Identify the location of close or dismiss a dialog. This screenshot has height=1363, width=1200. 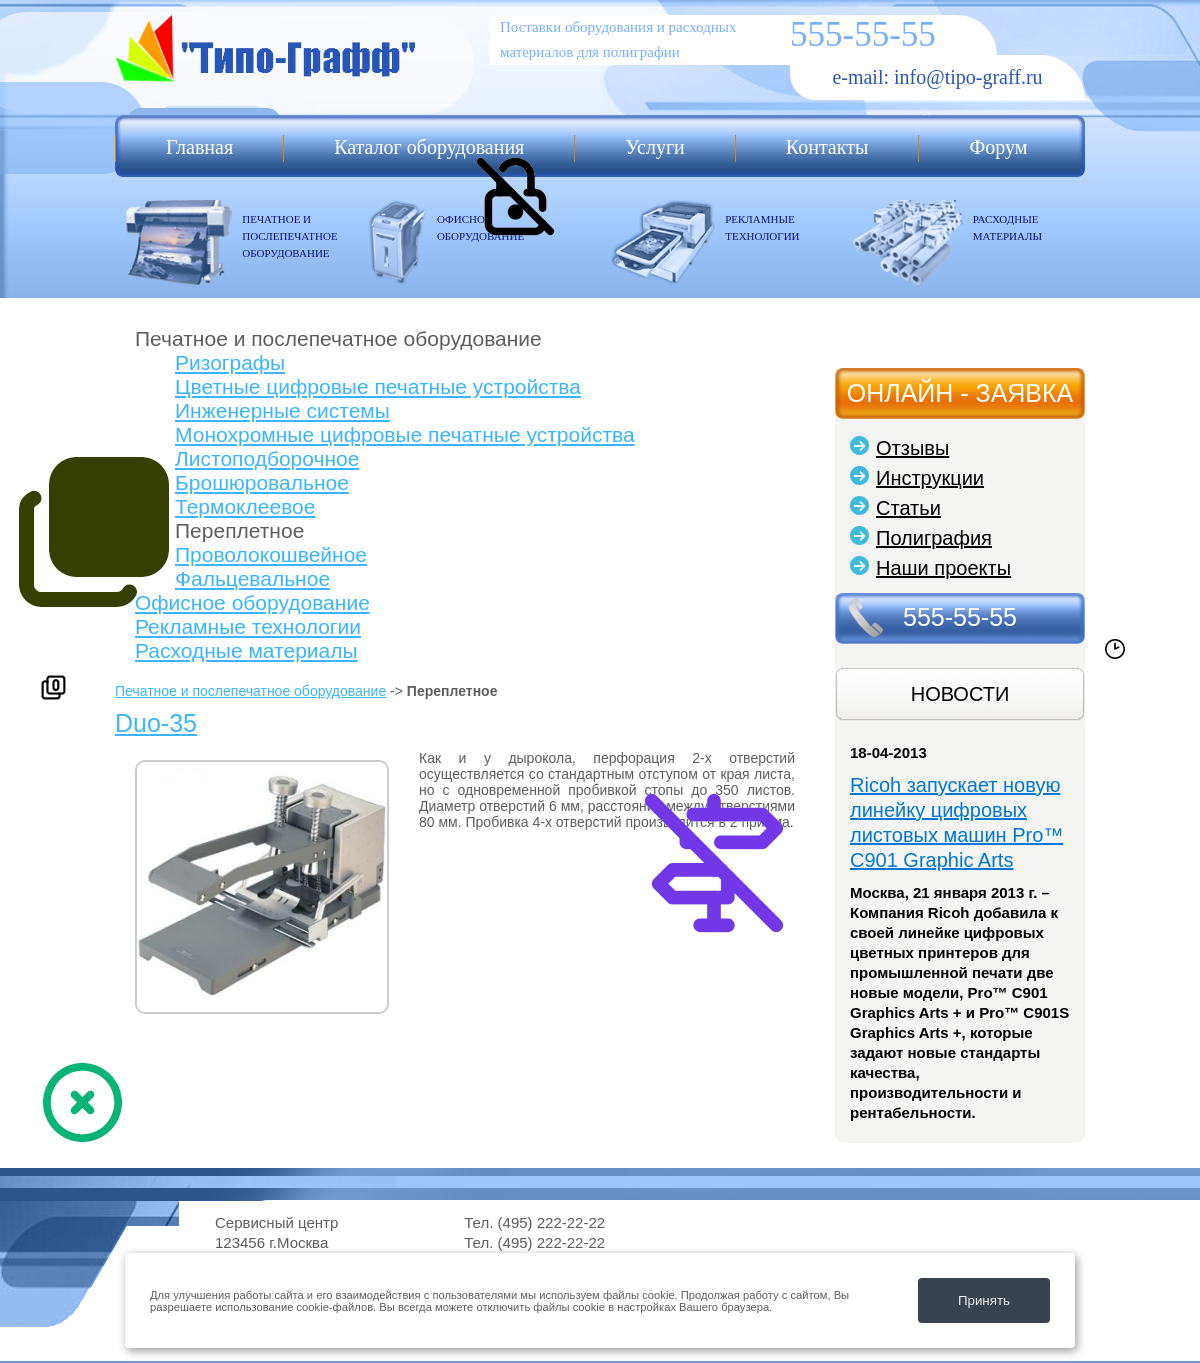
(82, 1102).